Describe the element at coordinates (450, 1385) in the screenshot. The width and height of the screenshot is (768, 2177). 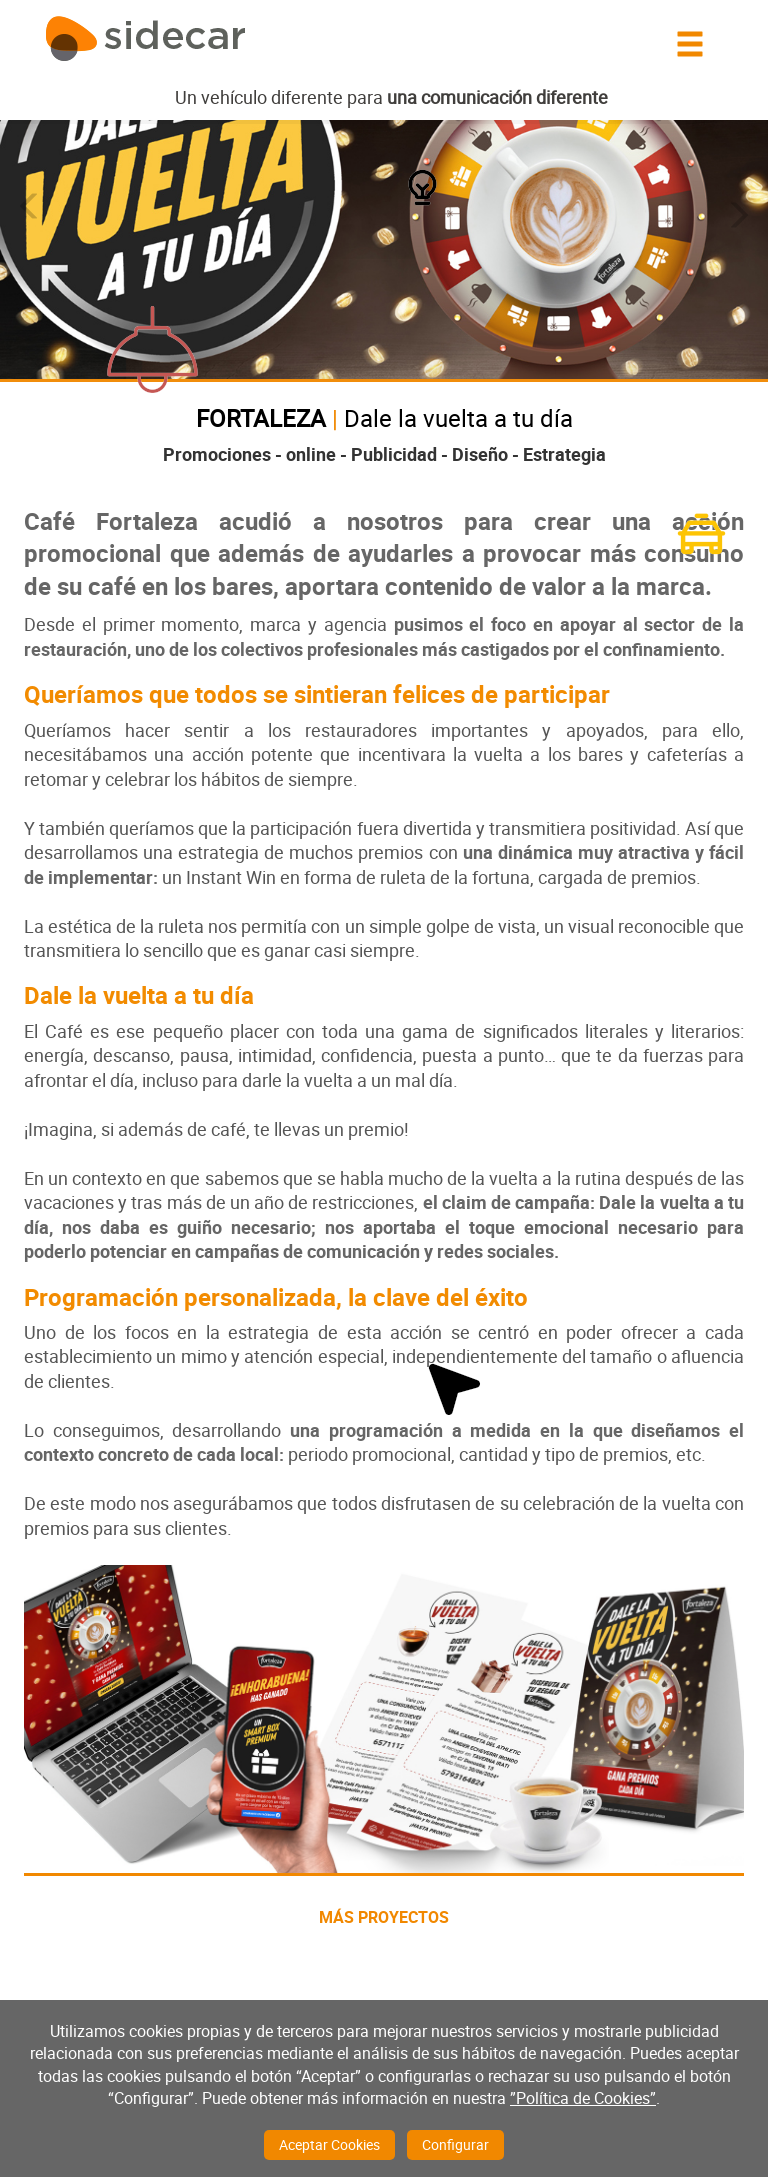
I see `tap to navigate to a destination` at that location.